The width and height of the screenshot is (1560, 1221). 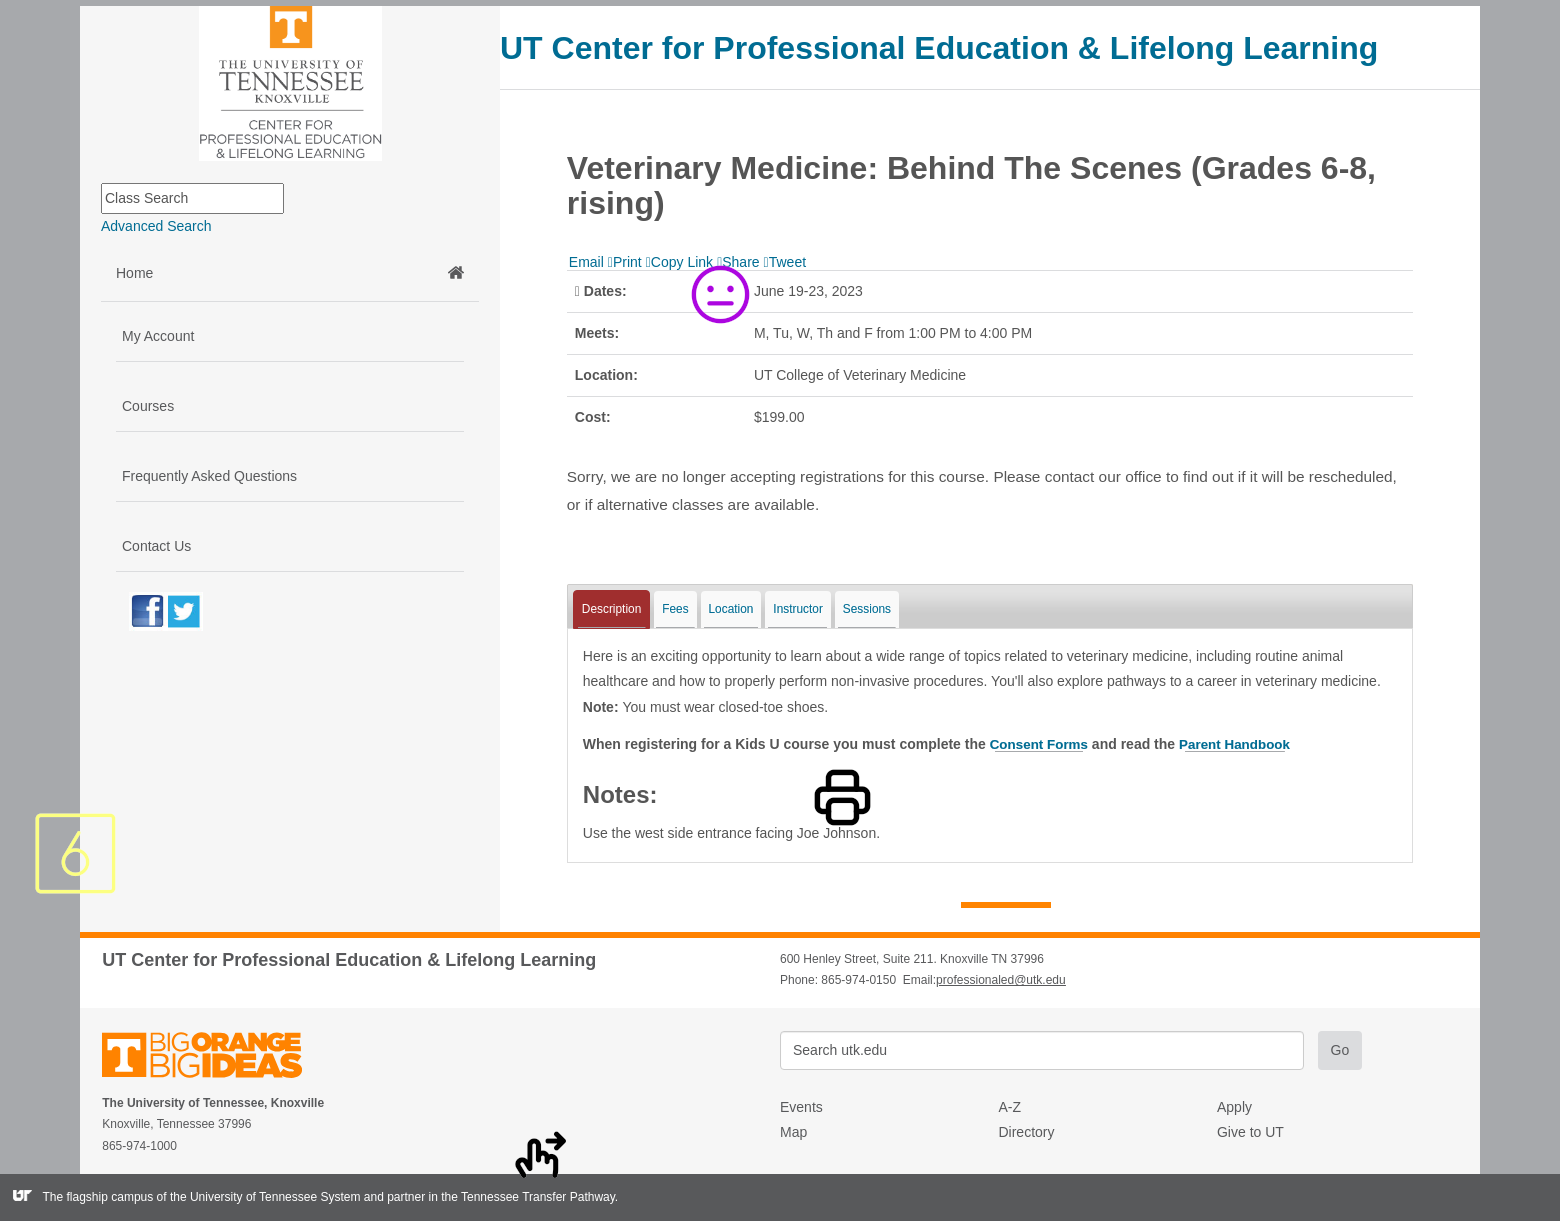 What do you see at coordinates (538, 1156) in the screenshot?
I see `swipe right to continue or proceed` at bounding box center [538, 1156].